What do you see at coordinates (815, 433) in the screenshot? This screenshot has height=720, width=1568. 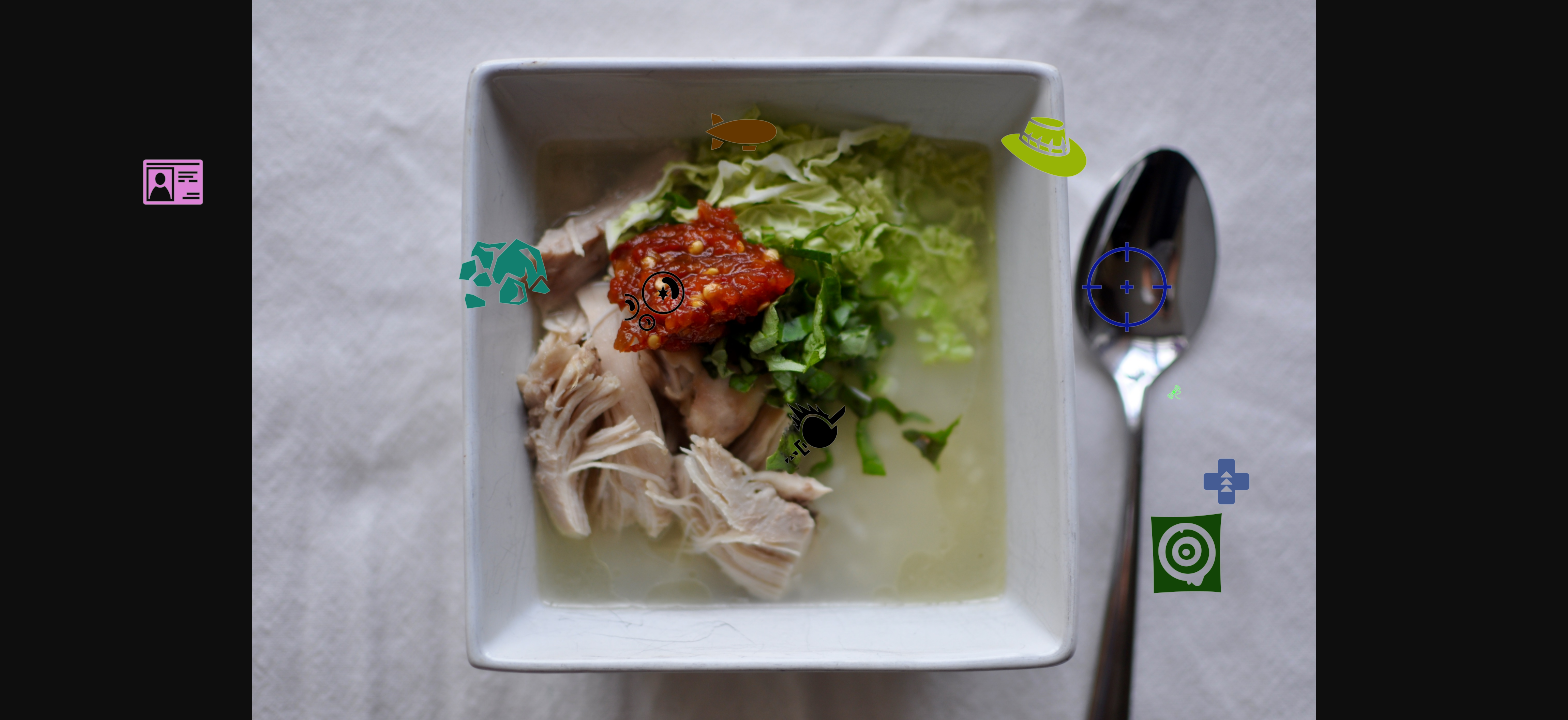 I see `perform a slashing attack` at bounding box center [815, 433].